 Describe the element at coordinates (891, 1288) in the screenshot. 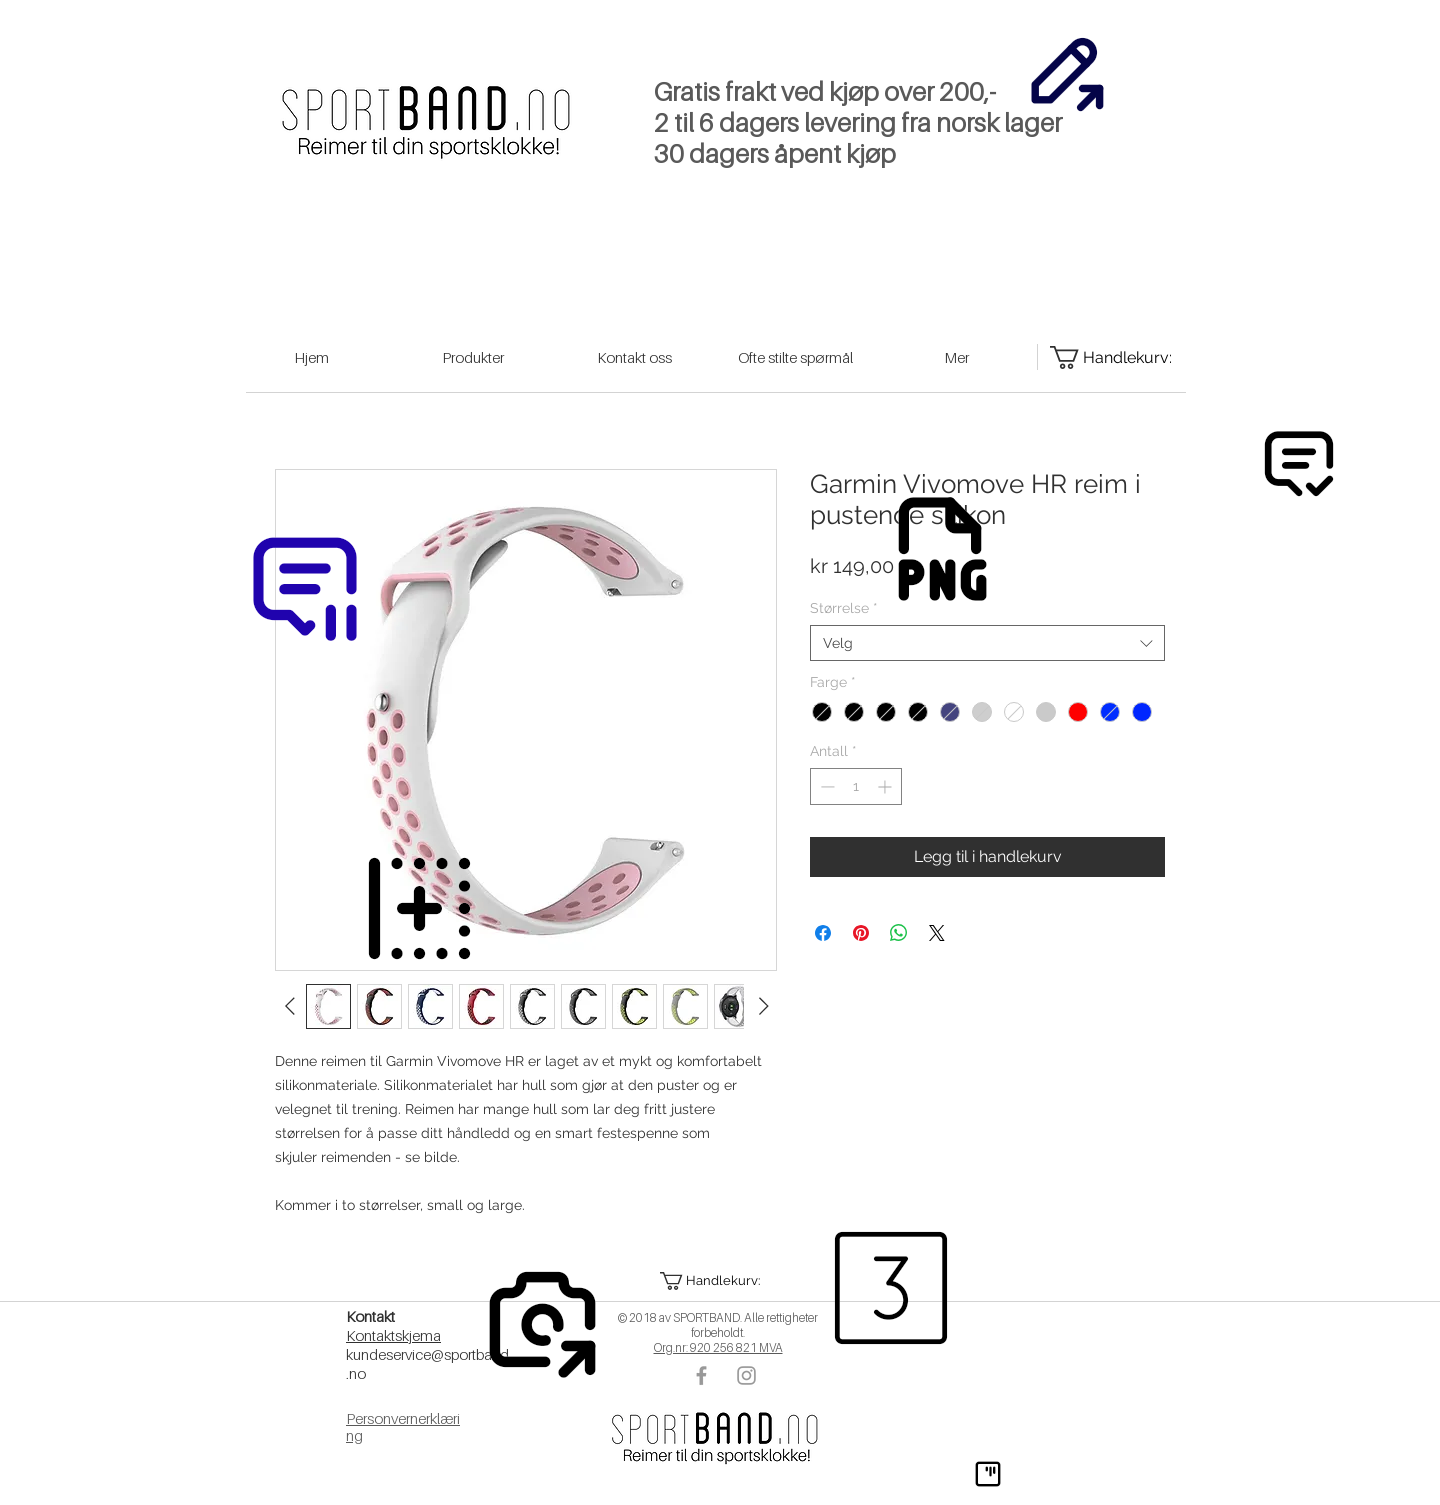

I see `indicates step 3 in a multi-step process` at that location.